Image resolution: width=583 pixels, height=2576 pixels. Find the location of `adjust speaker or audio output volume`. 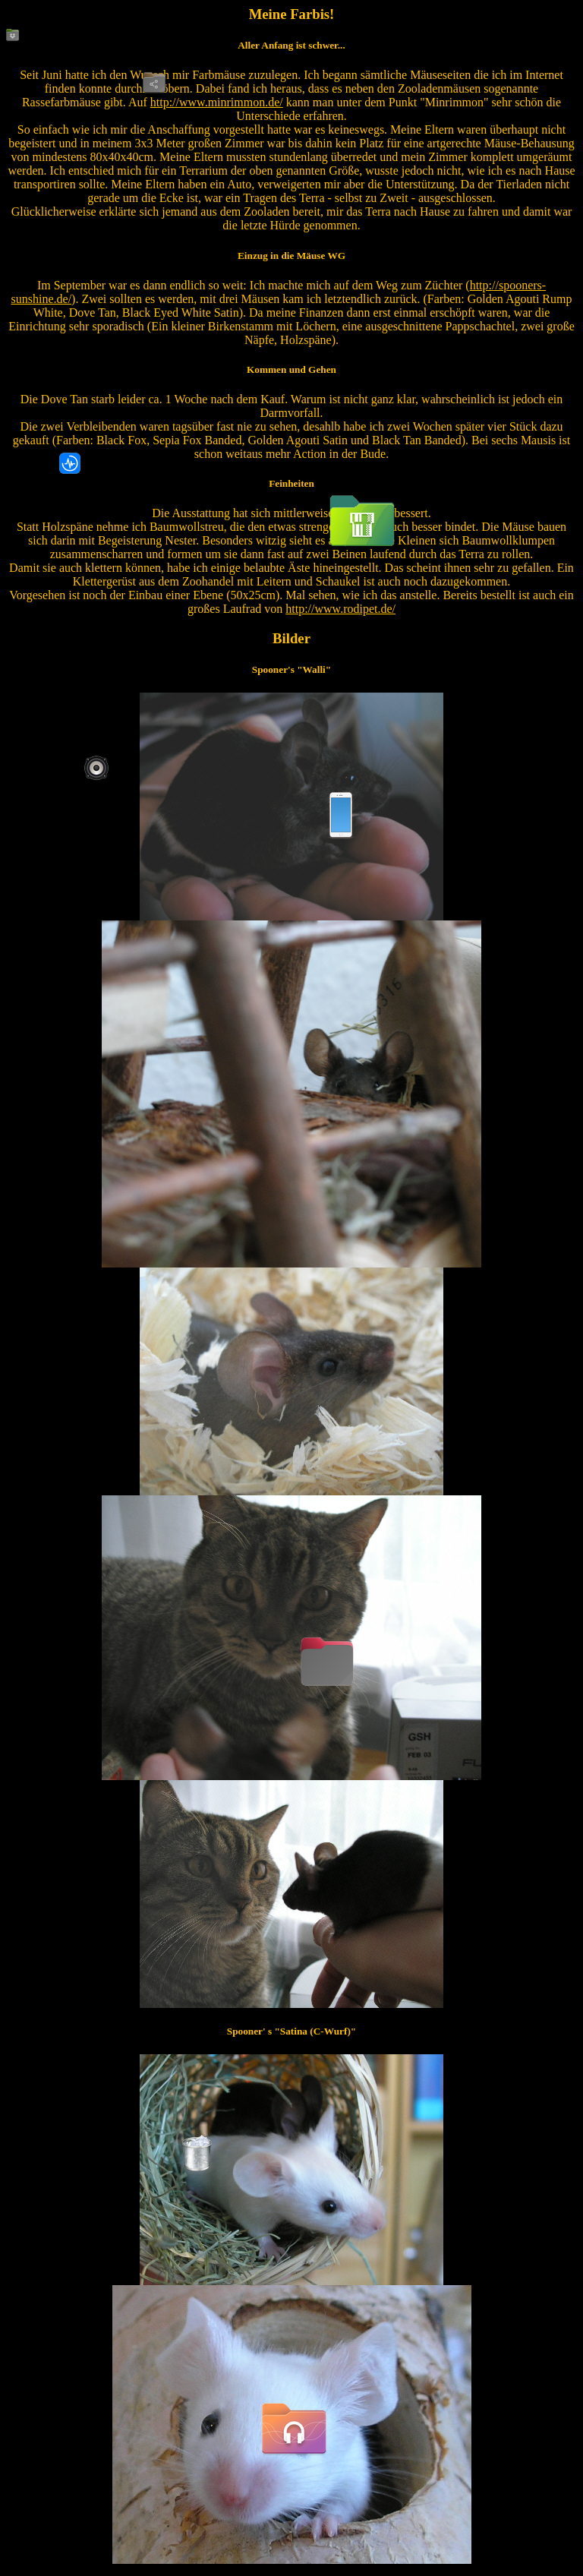

adjust speaker or audio output volume is located at coordinates (96, 768).